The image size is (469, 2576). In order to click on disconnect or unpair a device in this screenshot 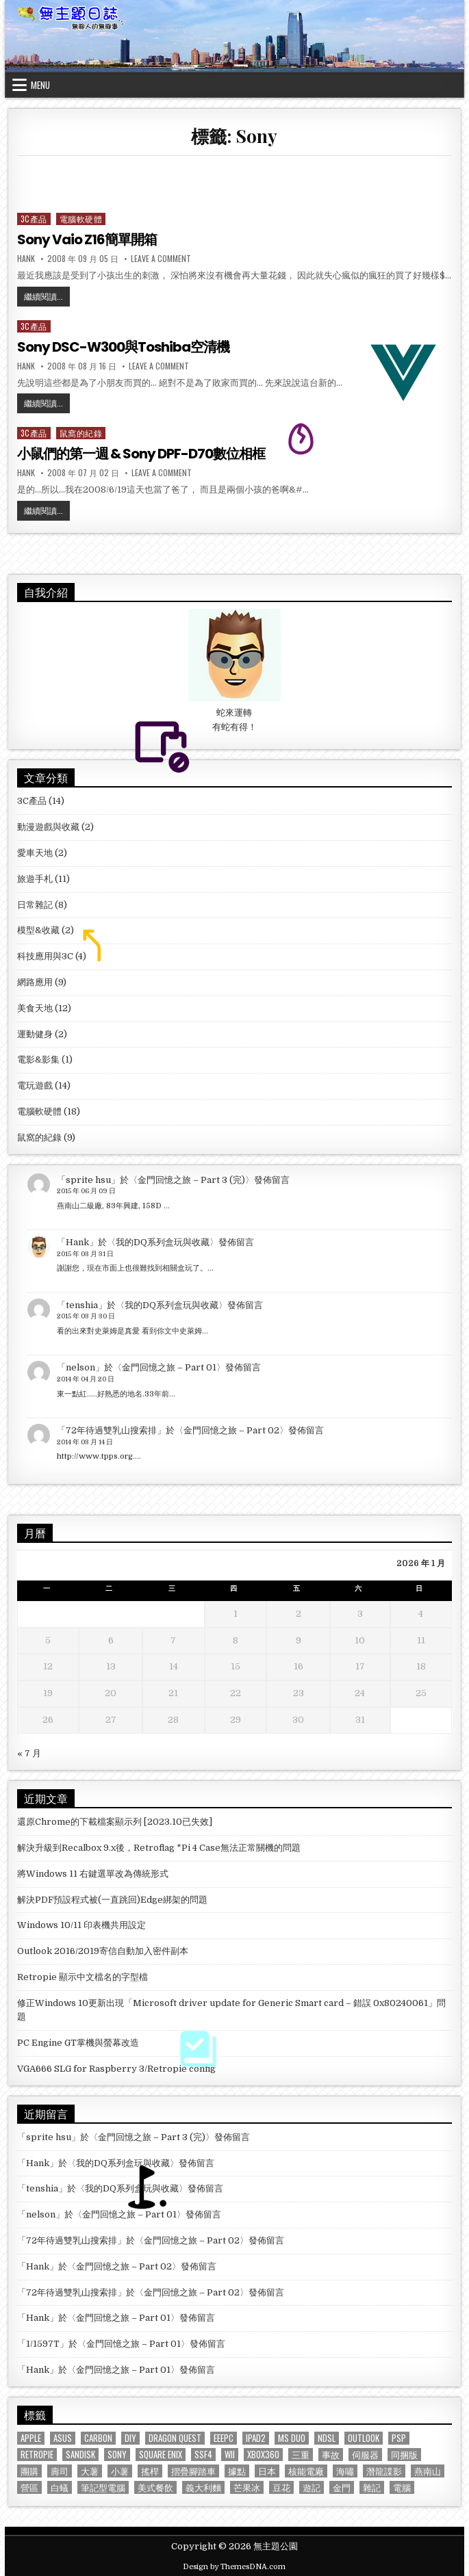, I will do `click(161, 744)`.